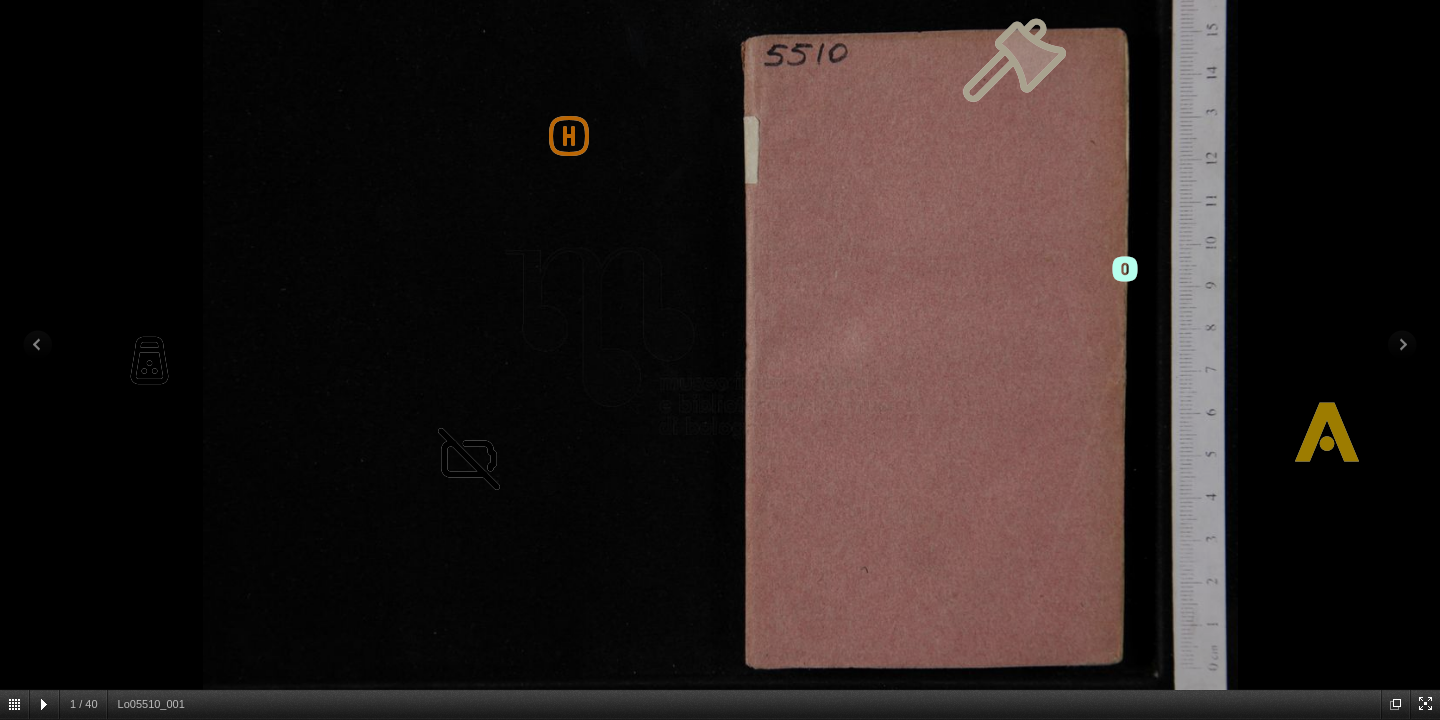  Describe the element at coordinates (469, 459) in the screenshot. I see `battery unavailable or disconnected` at that location.